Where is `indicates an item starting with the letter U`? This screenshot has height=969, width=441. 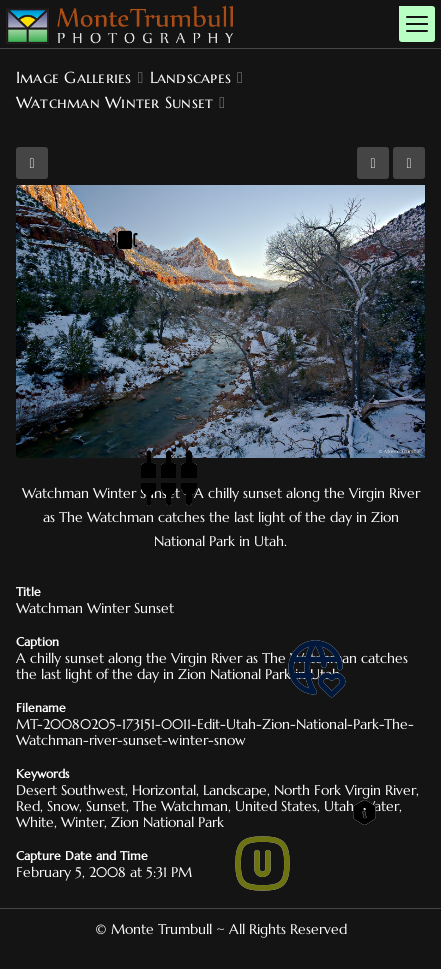 indicates an item starting with the letter U is located at coordinates (262, 863).